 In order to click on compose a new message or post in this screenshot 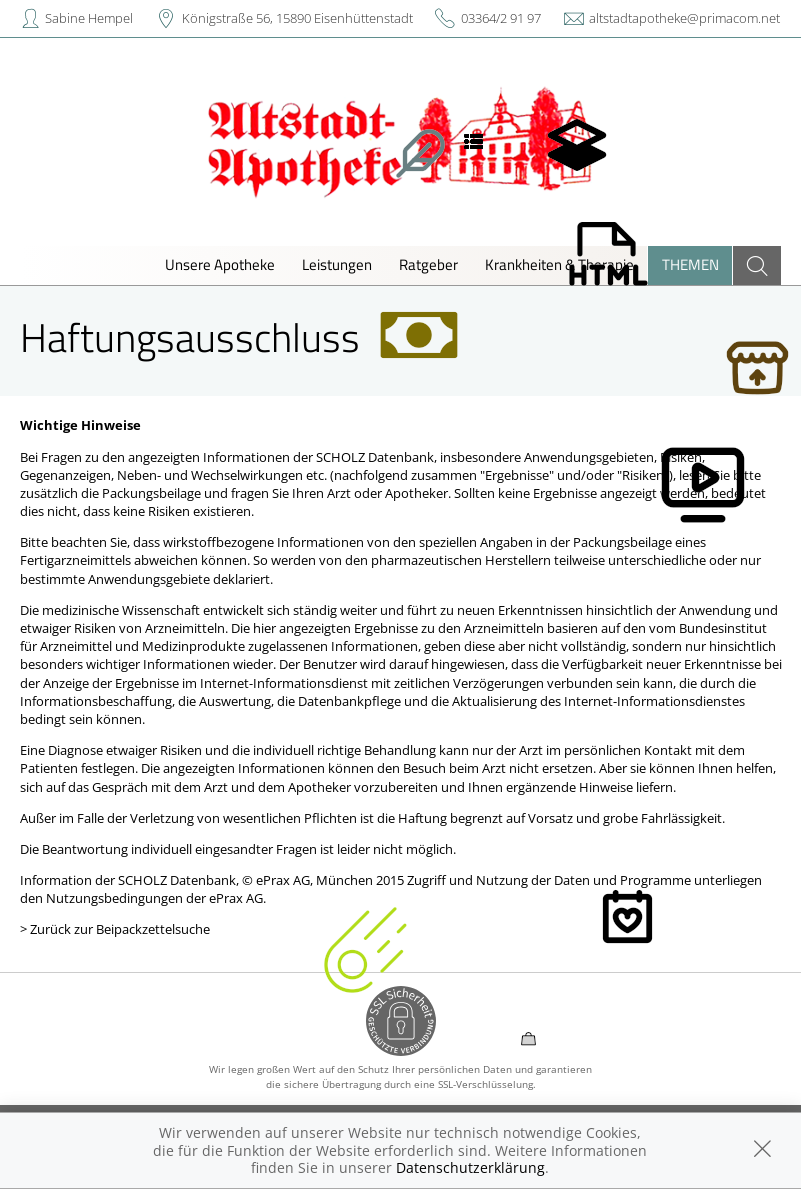, I will do `click(420, 153)`.